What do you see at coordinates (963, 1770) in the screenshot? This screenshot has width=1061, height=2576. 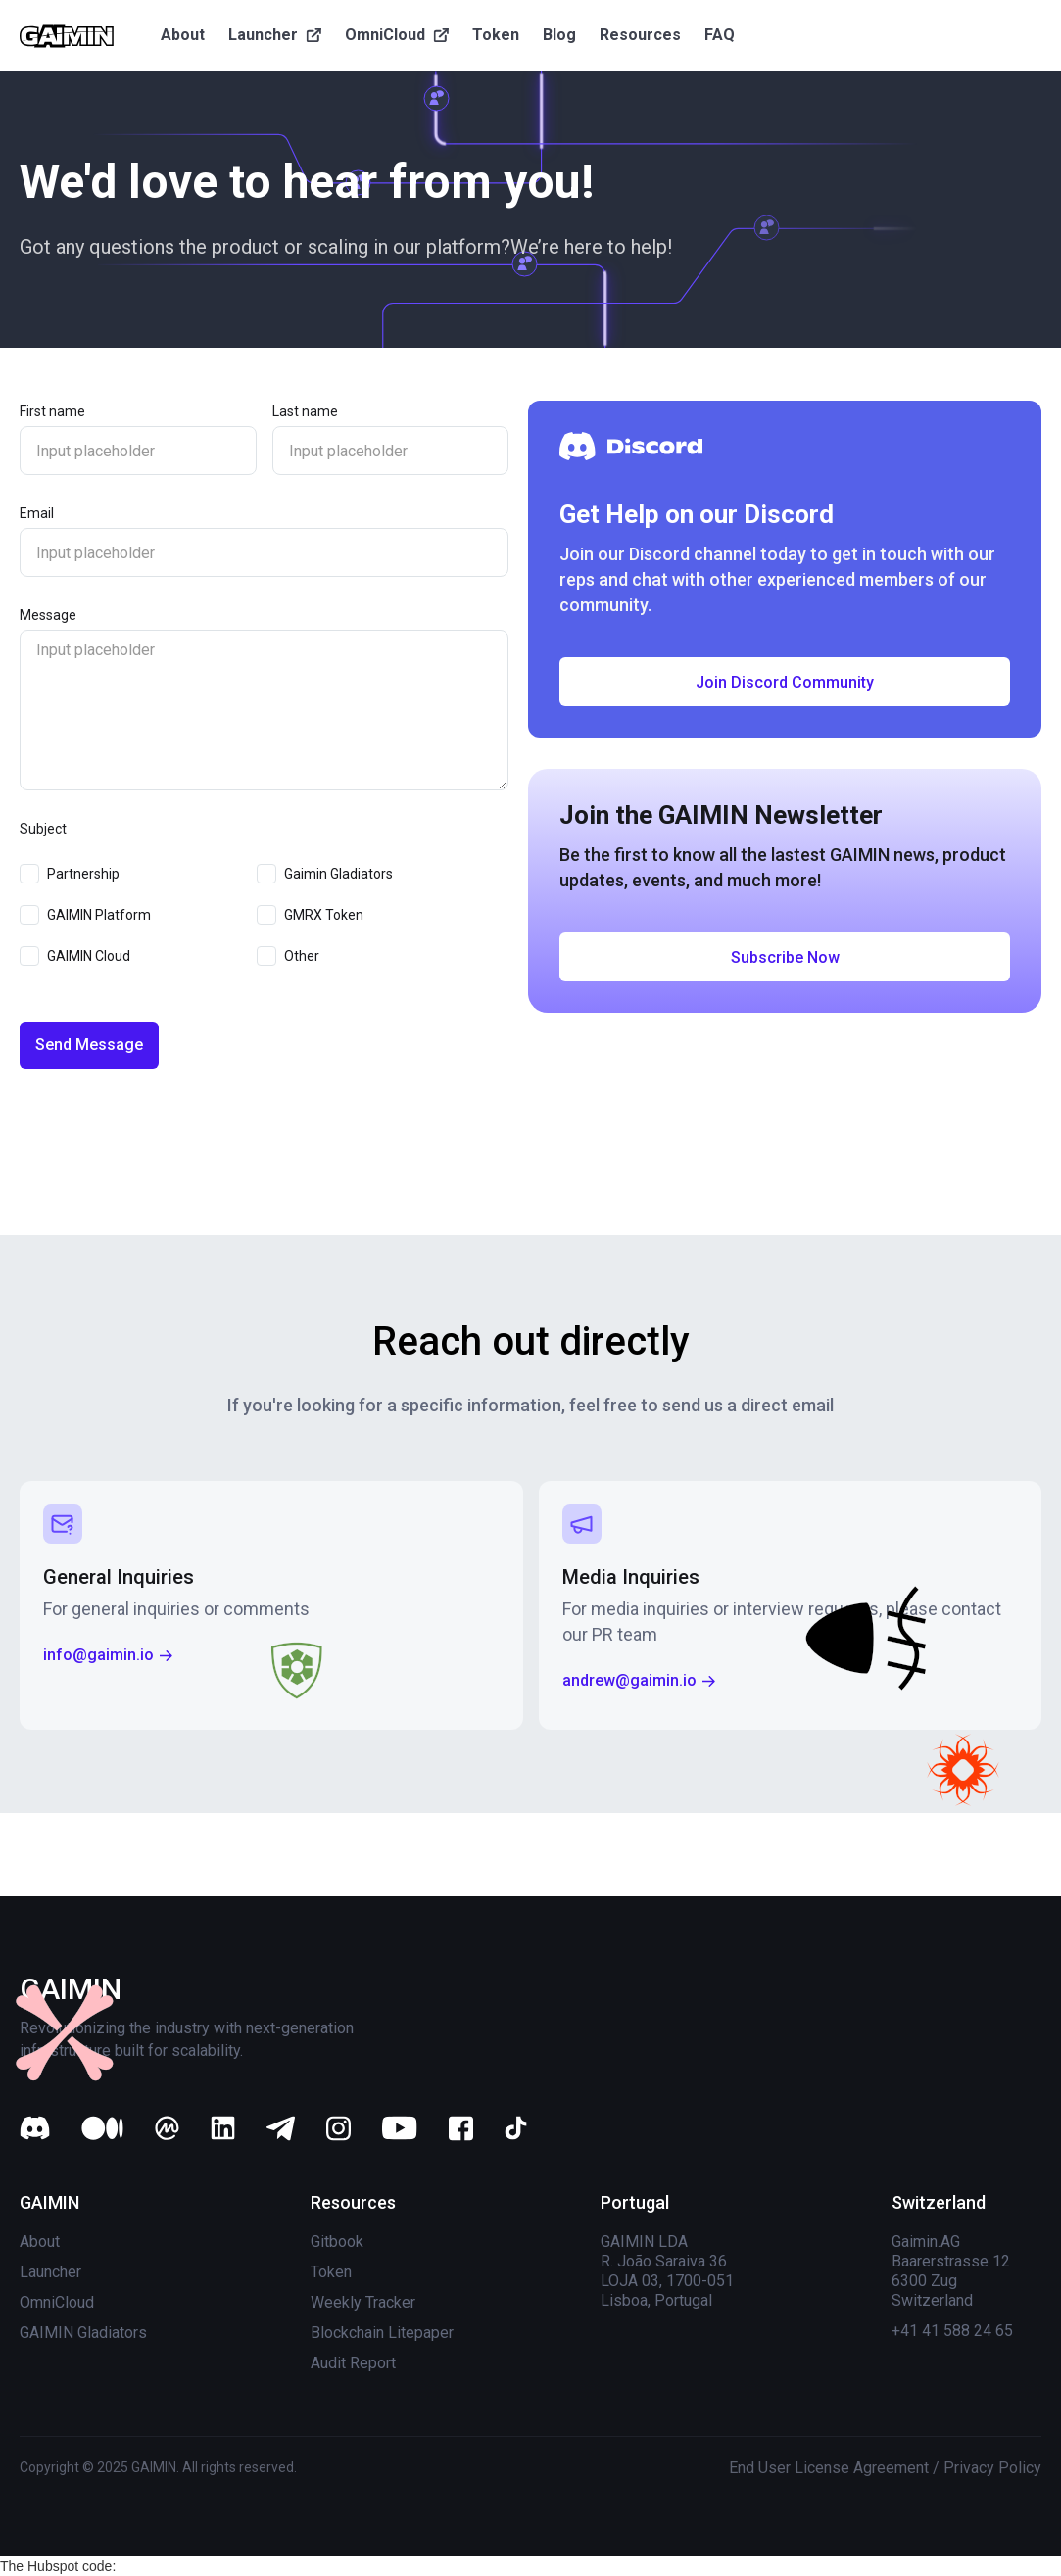 I see `decorative design element or divider` at bounding box center [963, 1770].